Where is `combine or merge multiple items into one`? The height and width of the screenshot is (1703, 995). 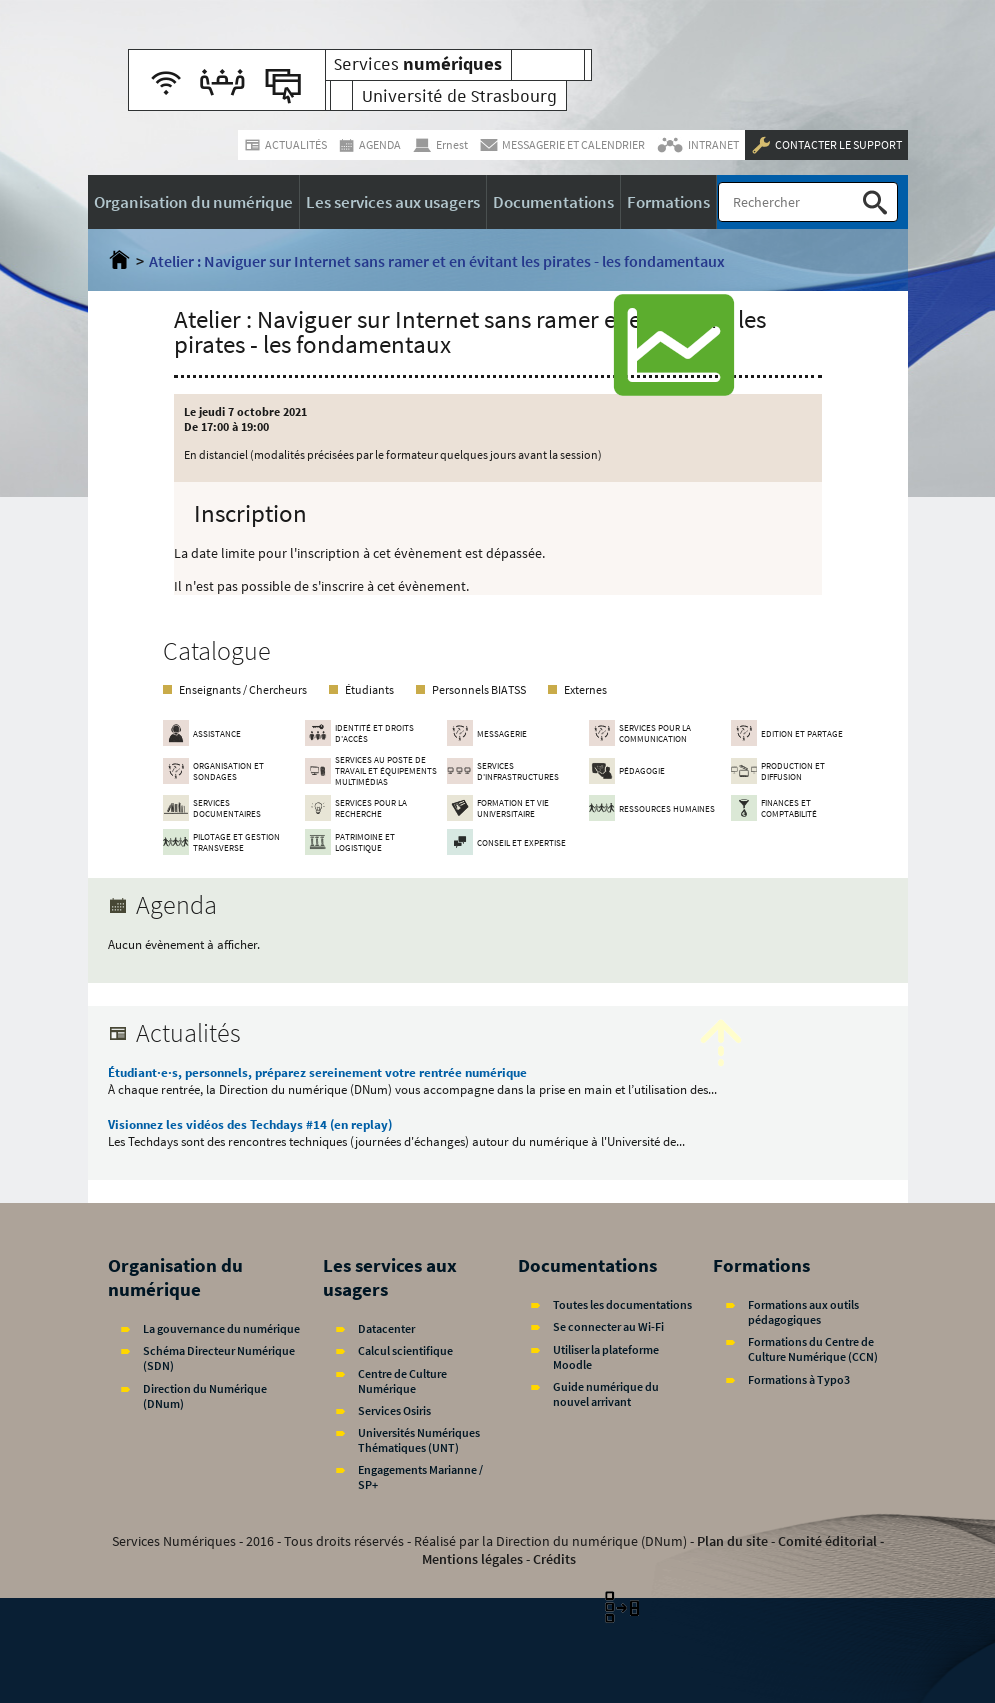 combine or merge multiple items into one is located at coordinates (621, 1607).